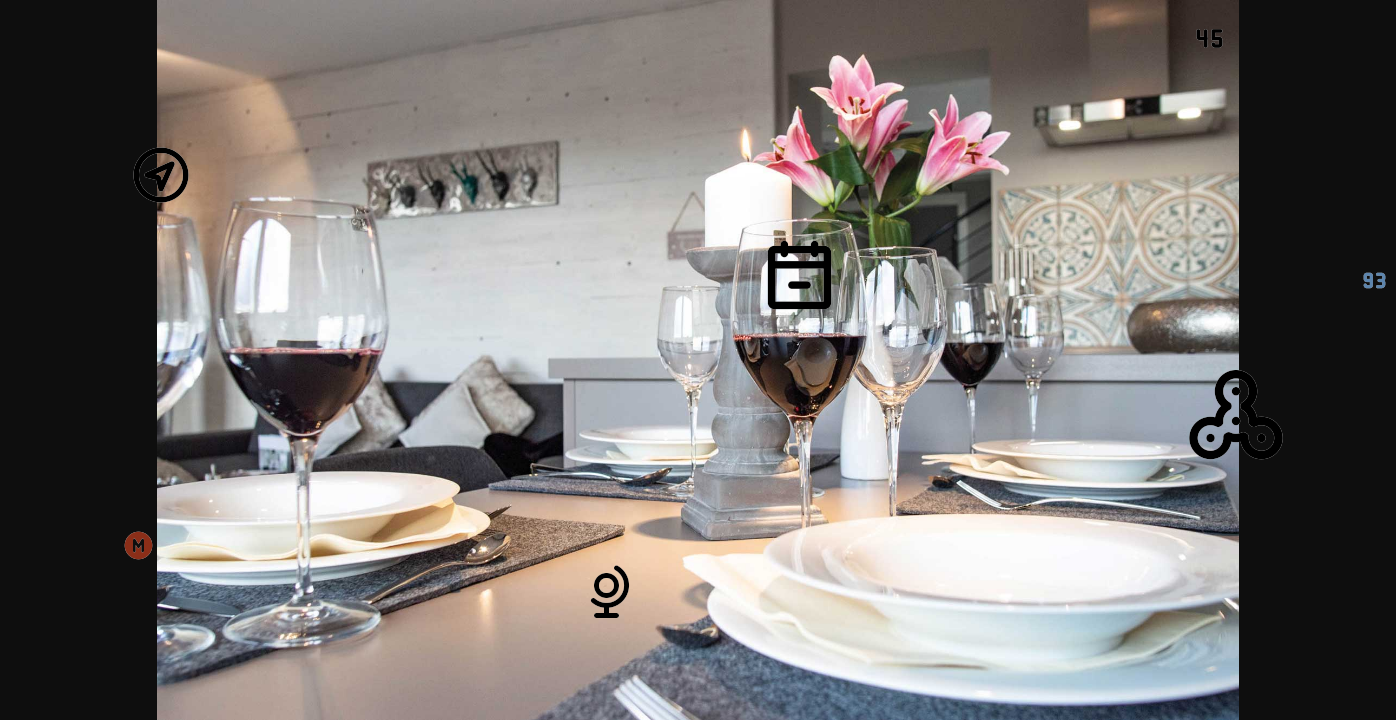 Image resolution: width=1396 pixels, height=720 pixels. Describe the element at coordinates (799, 277) in the screenshot. I see `remove an event from calendar` at that location.